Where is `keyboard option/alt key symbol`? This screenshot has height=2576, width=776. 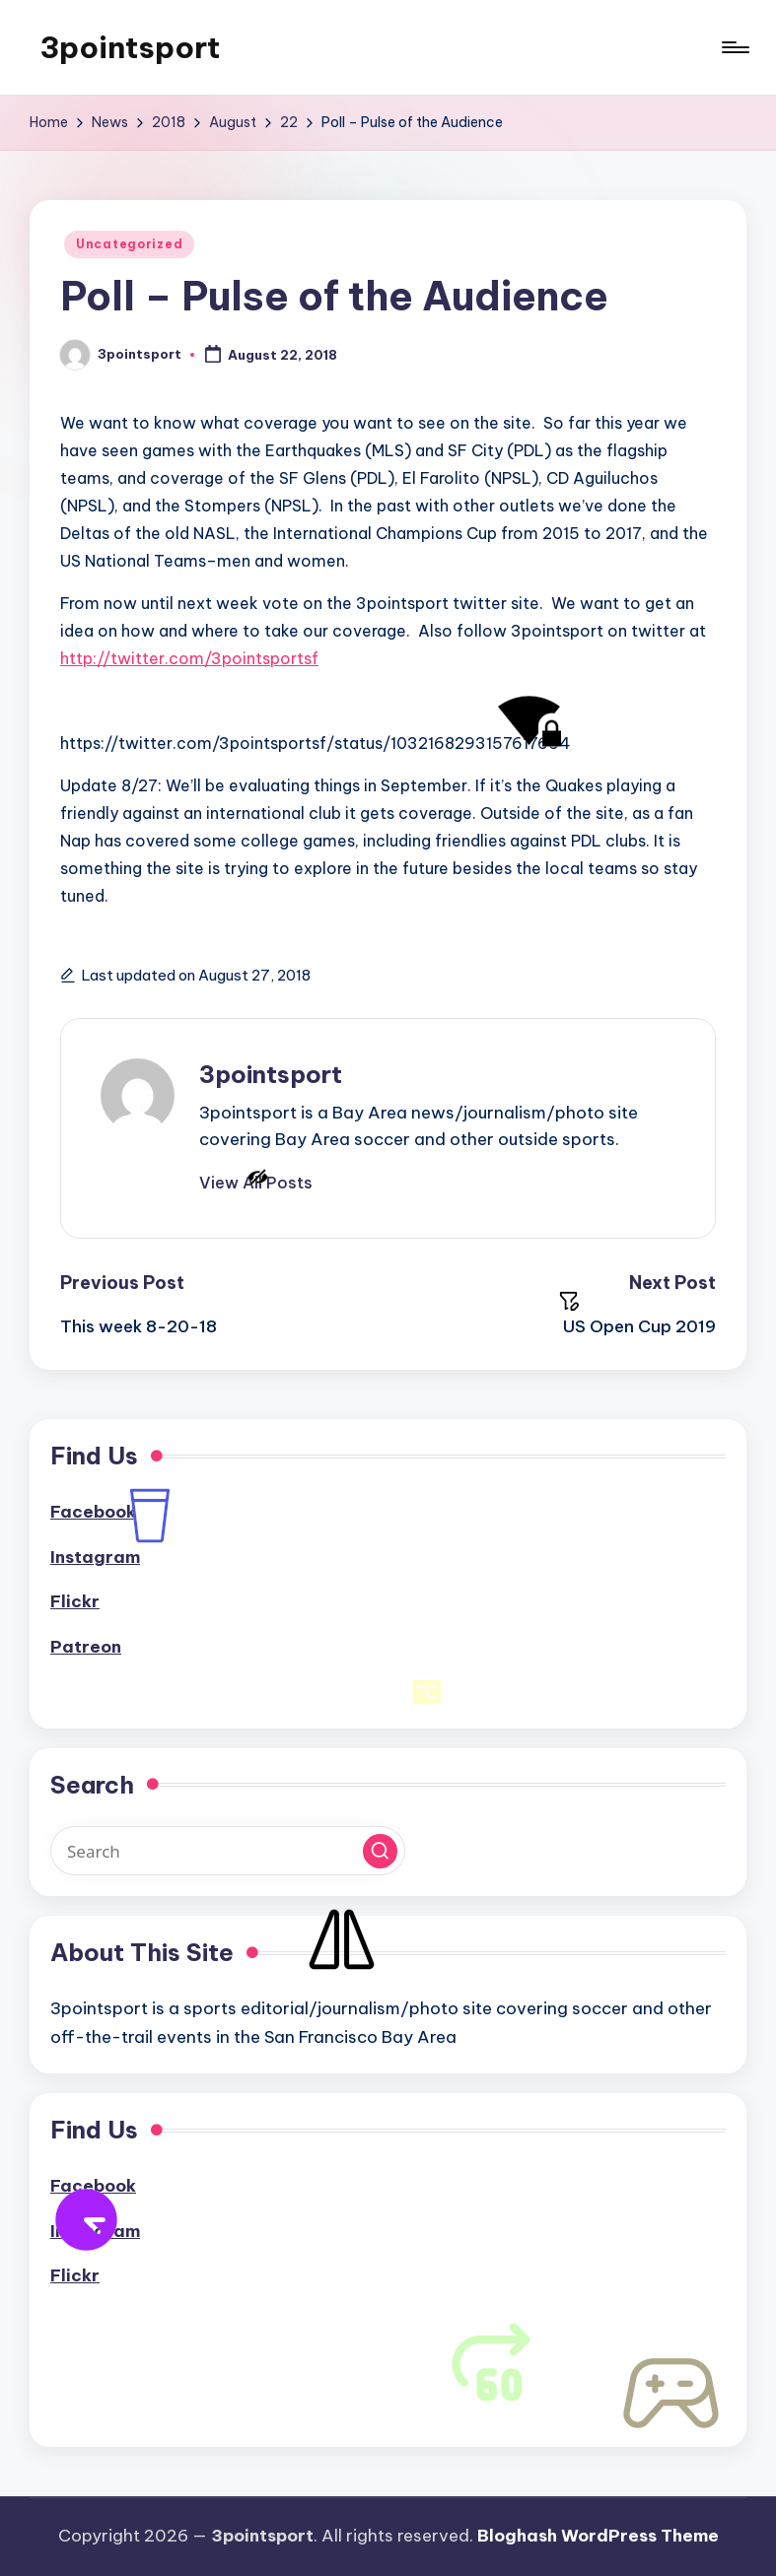
keyboard option/alt key symbol is located at coordinates (427, 1692).